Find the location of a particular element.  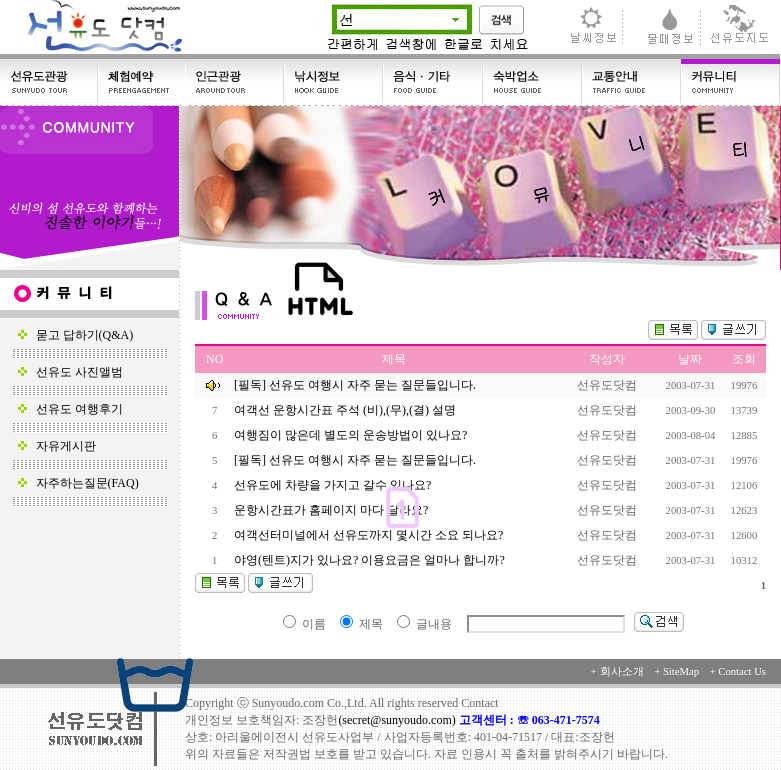

wash or laundry care instructions is located at coordinates (155, 685).